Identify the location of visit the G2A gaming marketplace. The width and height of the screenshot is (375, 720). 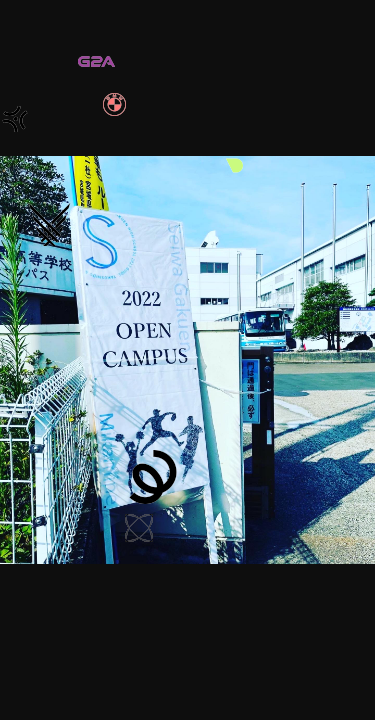
(96, 61).